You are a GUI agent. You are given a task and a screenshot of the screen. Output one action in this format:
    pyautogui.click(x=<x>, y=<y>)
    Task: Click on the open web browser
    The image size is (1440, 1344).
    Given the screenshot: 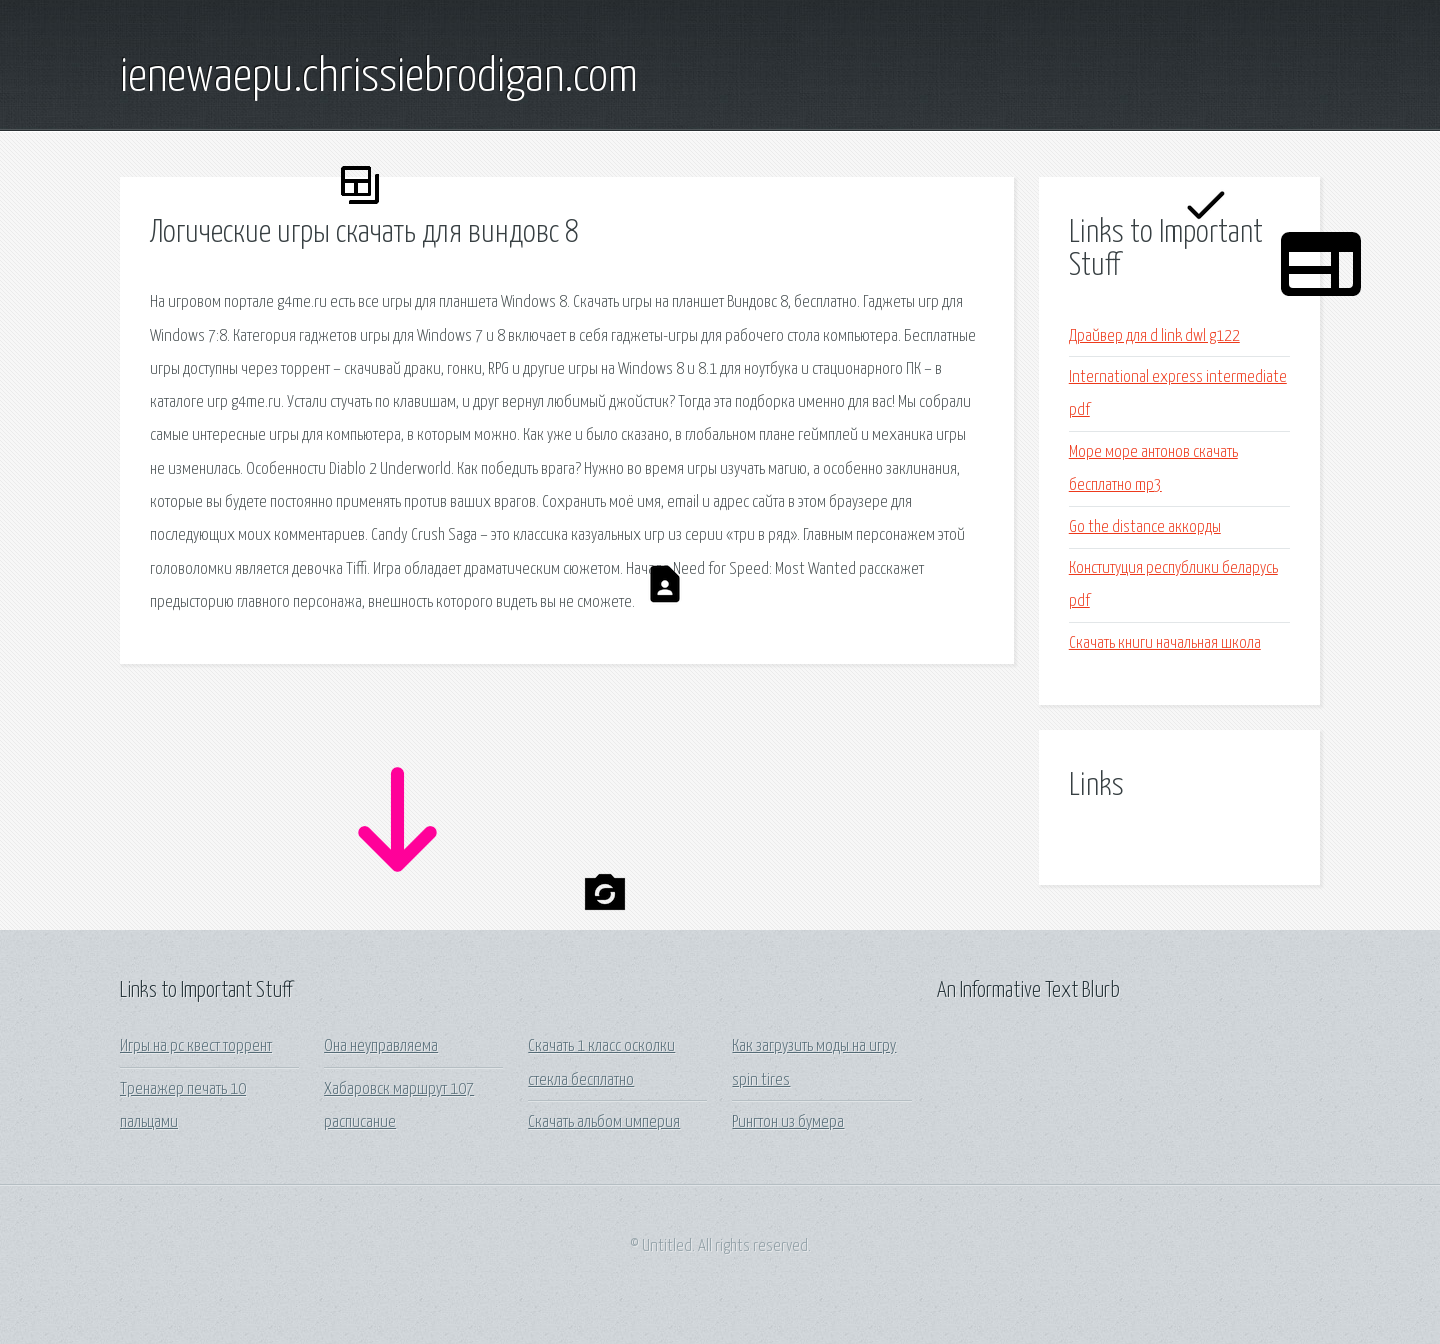 What is the action you would take?
    pyautogui.click(x=1321, y=264)
    